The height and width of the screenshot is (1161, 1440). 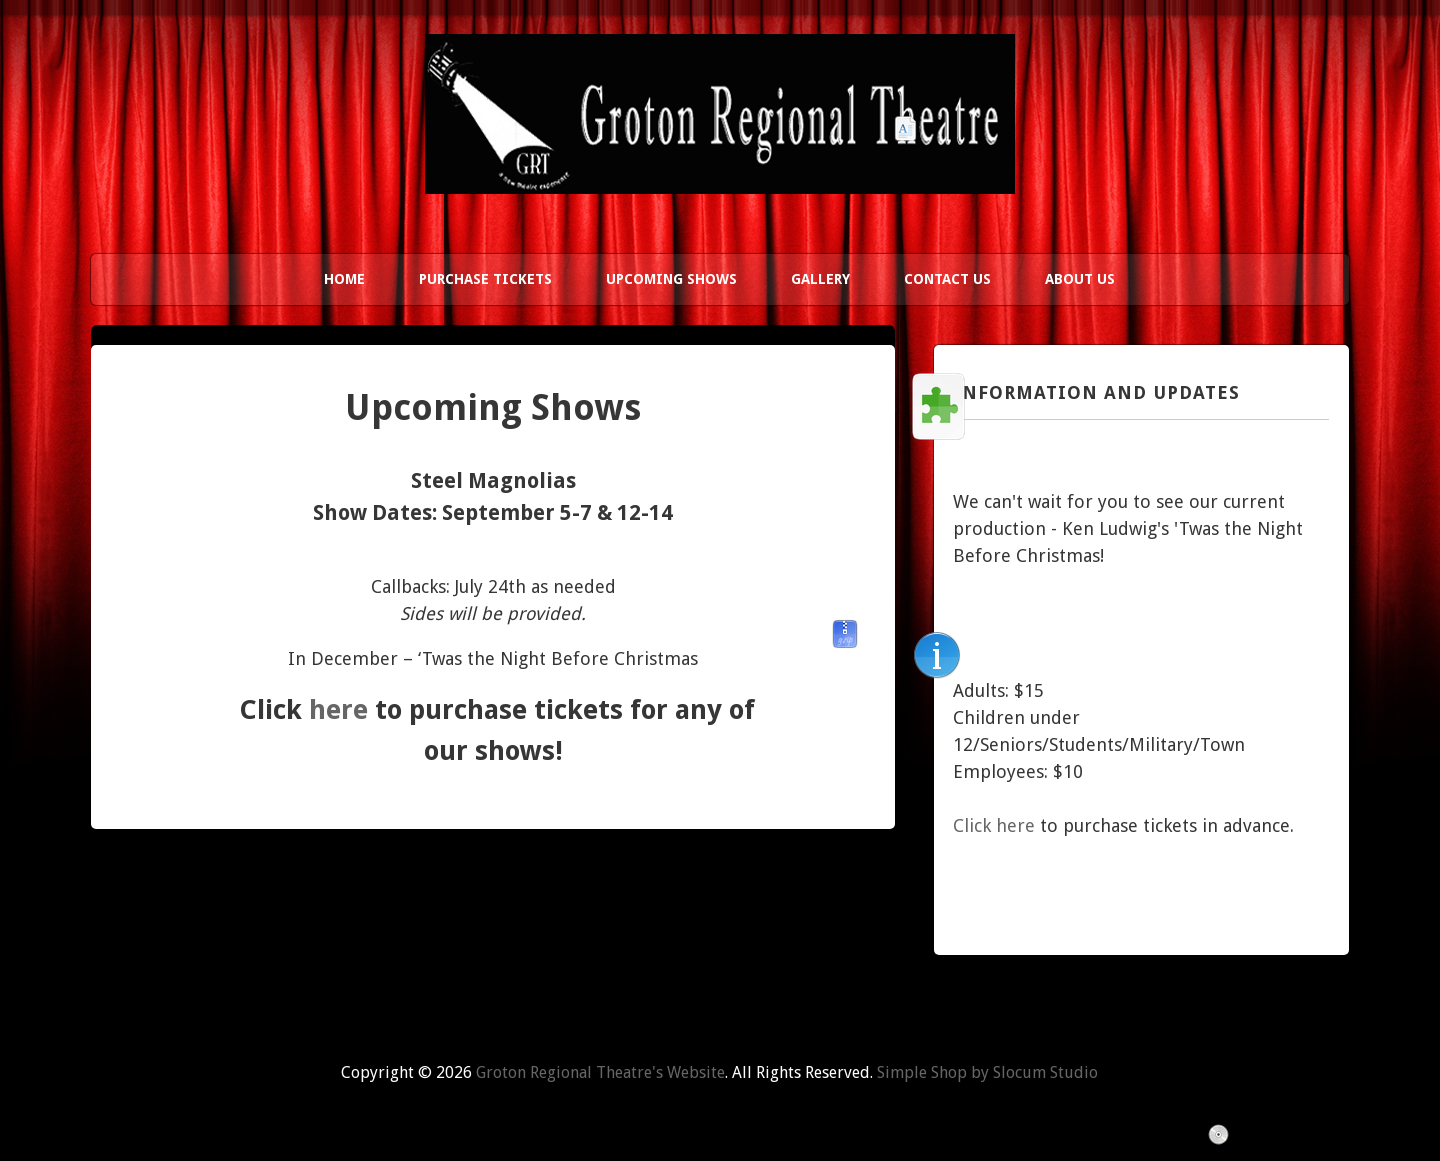 What do you see at coordinates (845, 634) in the screenshot?
I see `a gzip compressed archive file` at bounding box center [845, 634].